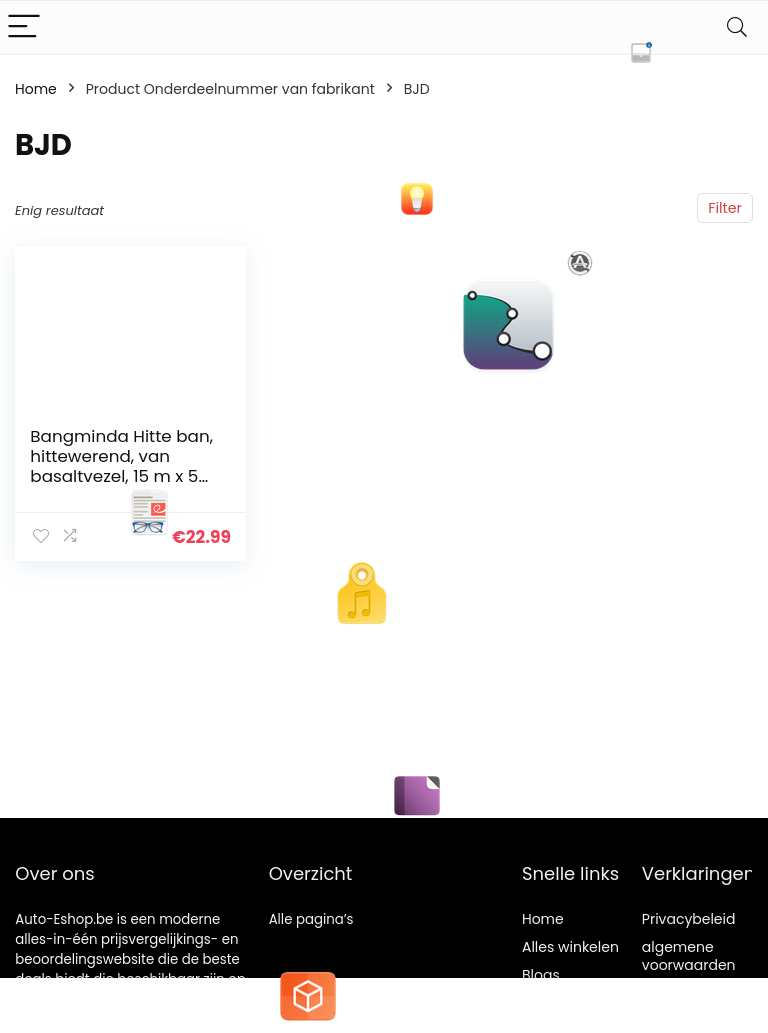  I want to click on access your email inbox, so click(641, 53).